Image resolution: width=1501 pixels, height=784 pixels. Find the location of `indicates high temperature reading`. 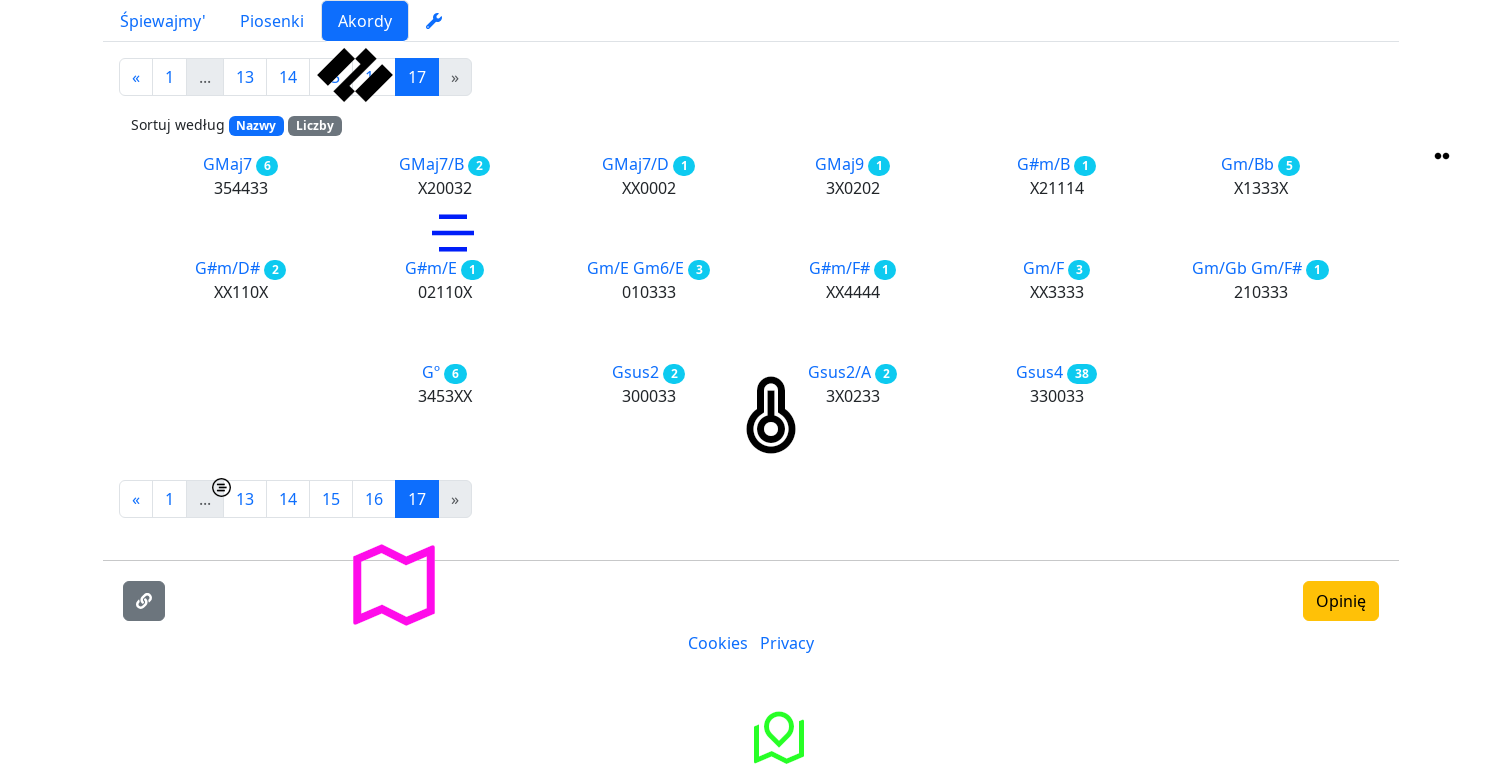

indicates high temperature reading is located at coordinates (771, 415).